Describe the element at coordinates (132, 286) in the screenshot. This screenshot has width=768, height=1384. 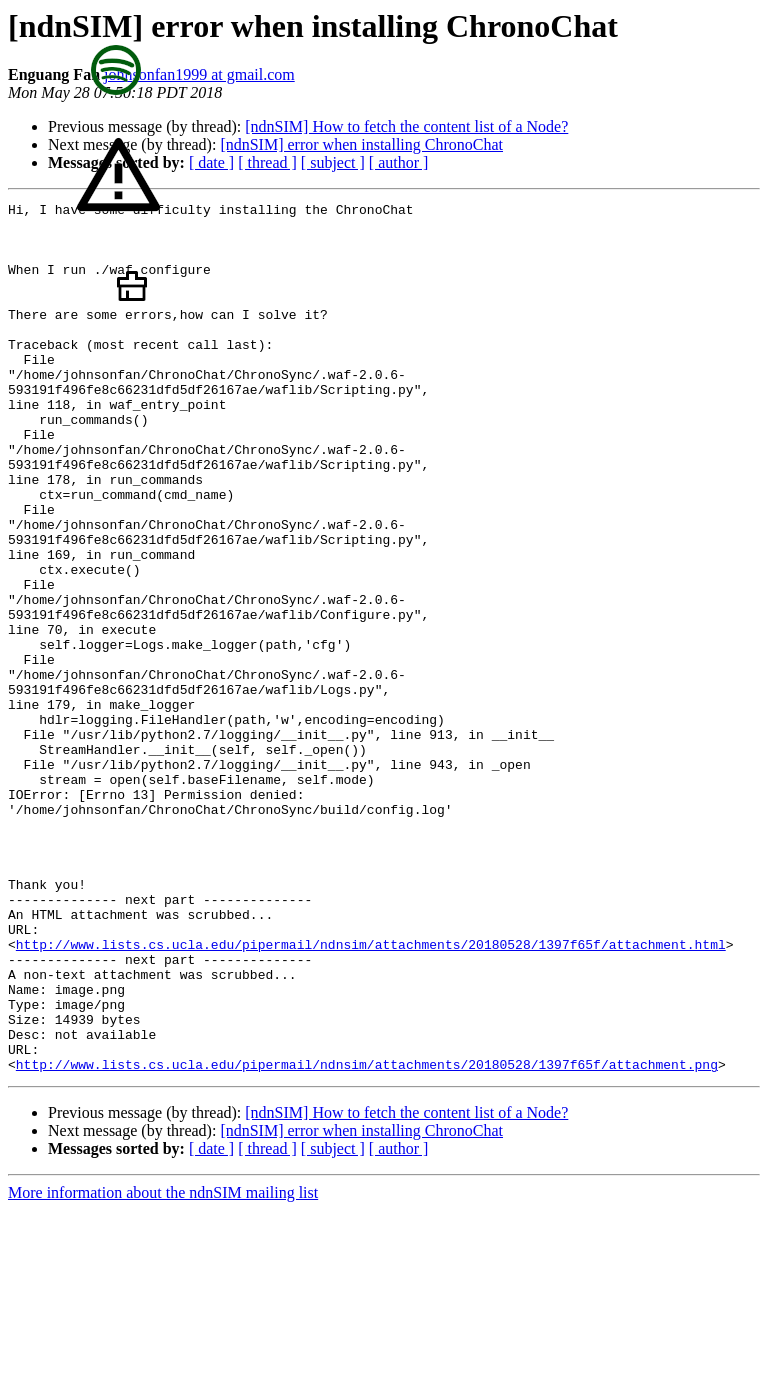
I see `access brush or painting tools` at that location.